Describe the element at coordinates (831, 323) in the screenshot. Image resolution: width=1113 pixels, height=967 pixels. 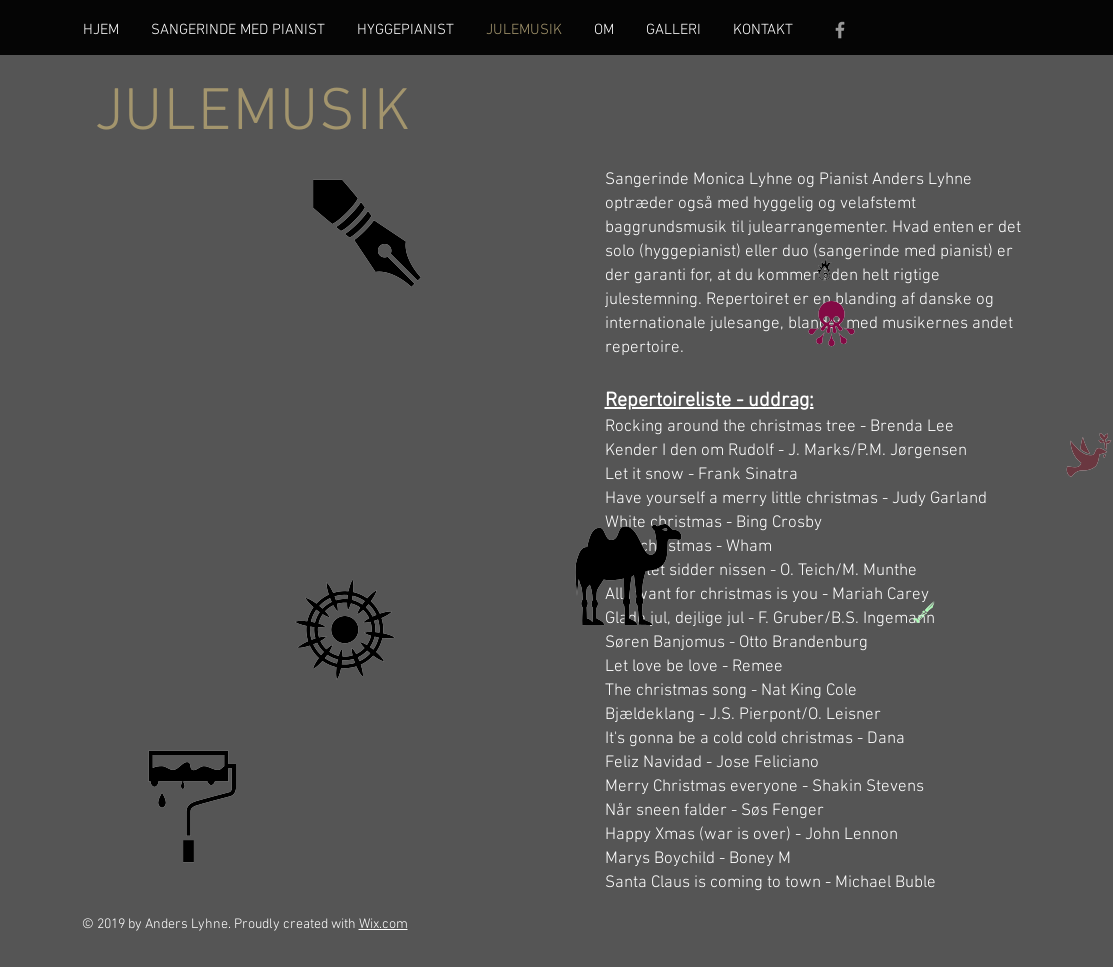
I see `indicates a toxic or hazardous game element` at that location.